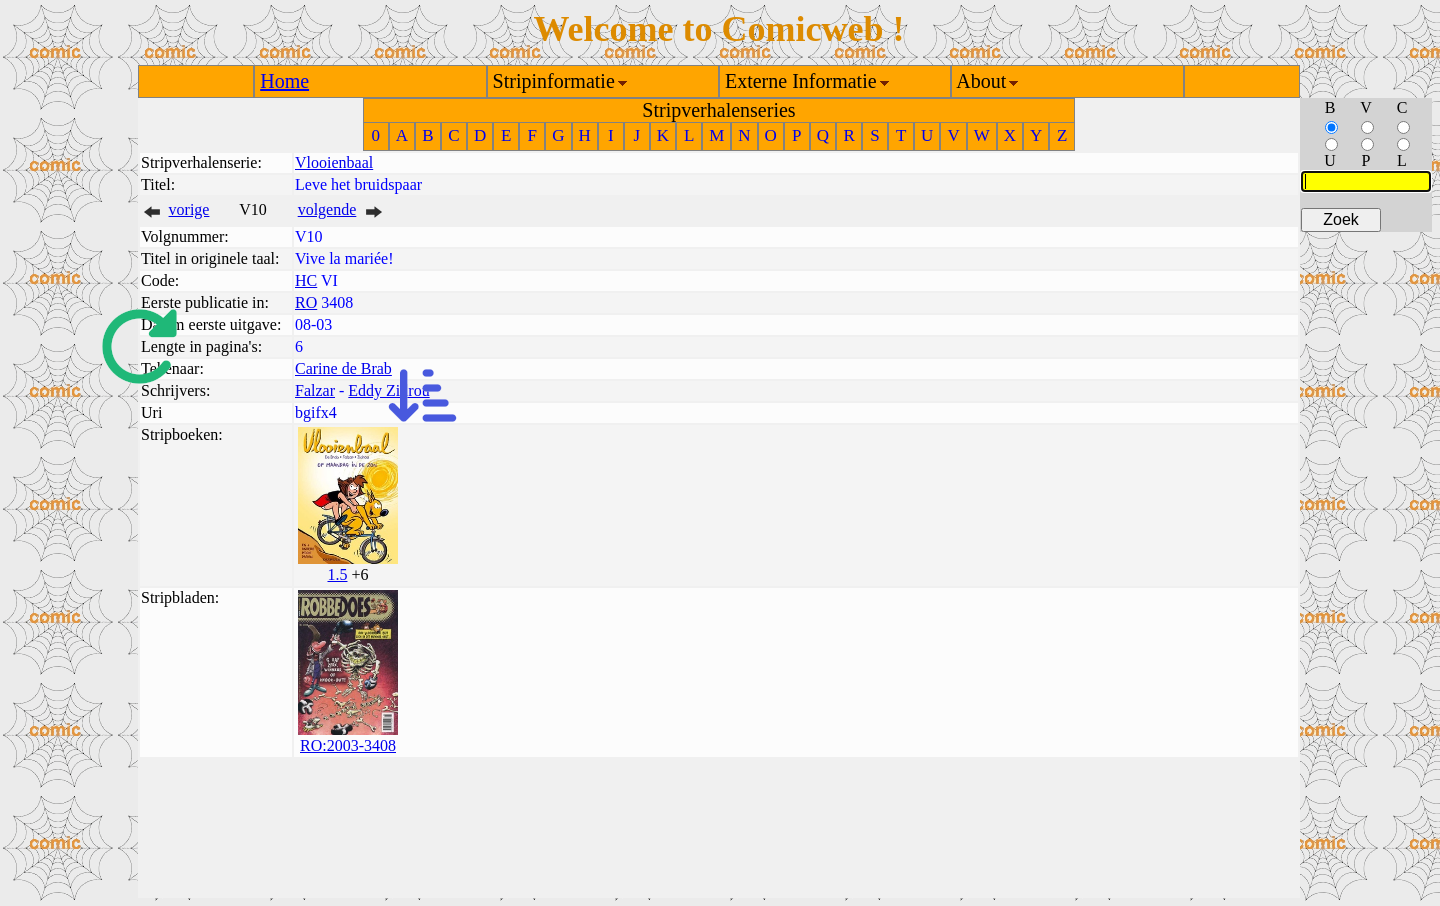 The image size is (1440, 906). What do you see at coordinates (139, 346) in the screenshot?
I see `redo the last action` at bounding box center [139, 346].